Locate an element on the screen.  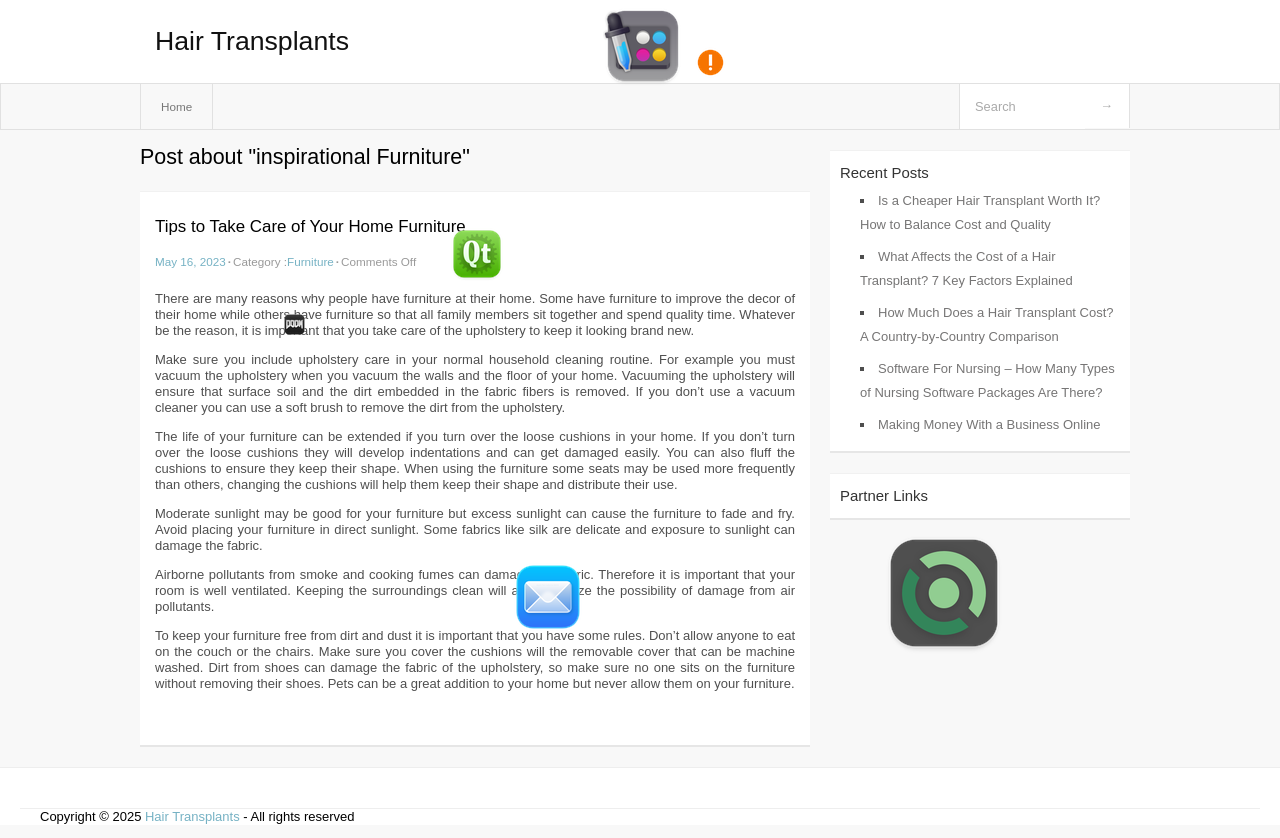
open the eyedropper color picker app is located at coordinates (643, 46).